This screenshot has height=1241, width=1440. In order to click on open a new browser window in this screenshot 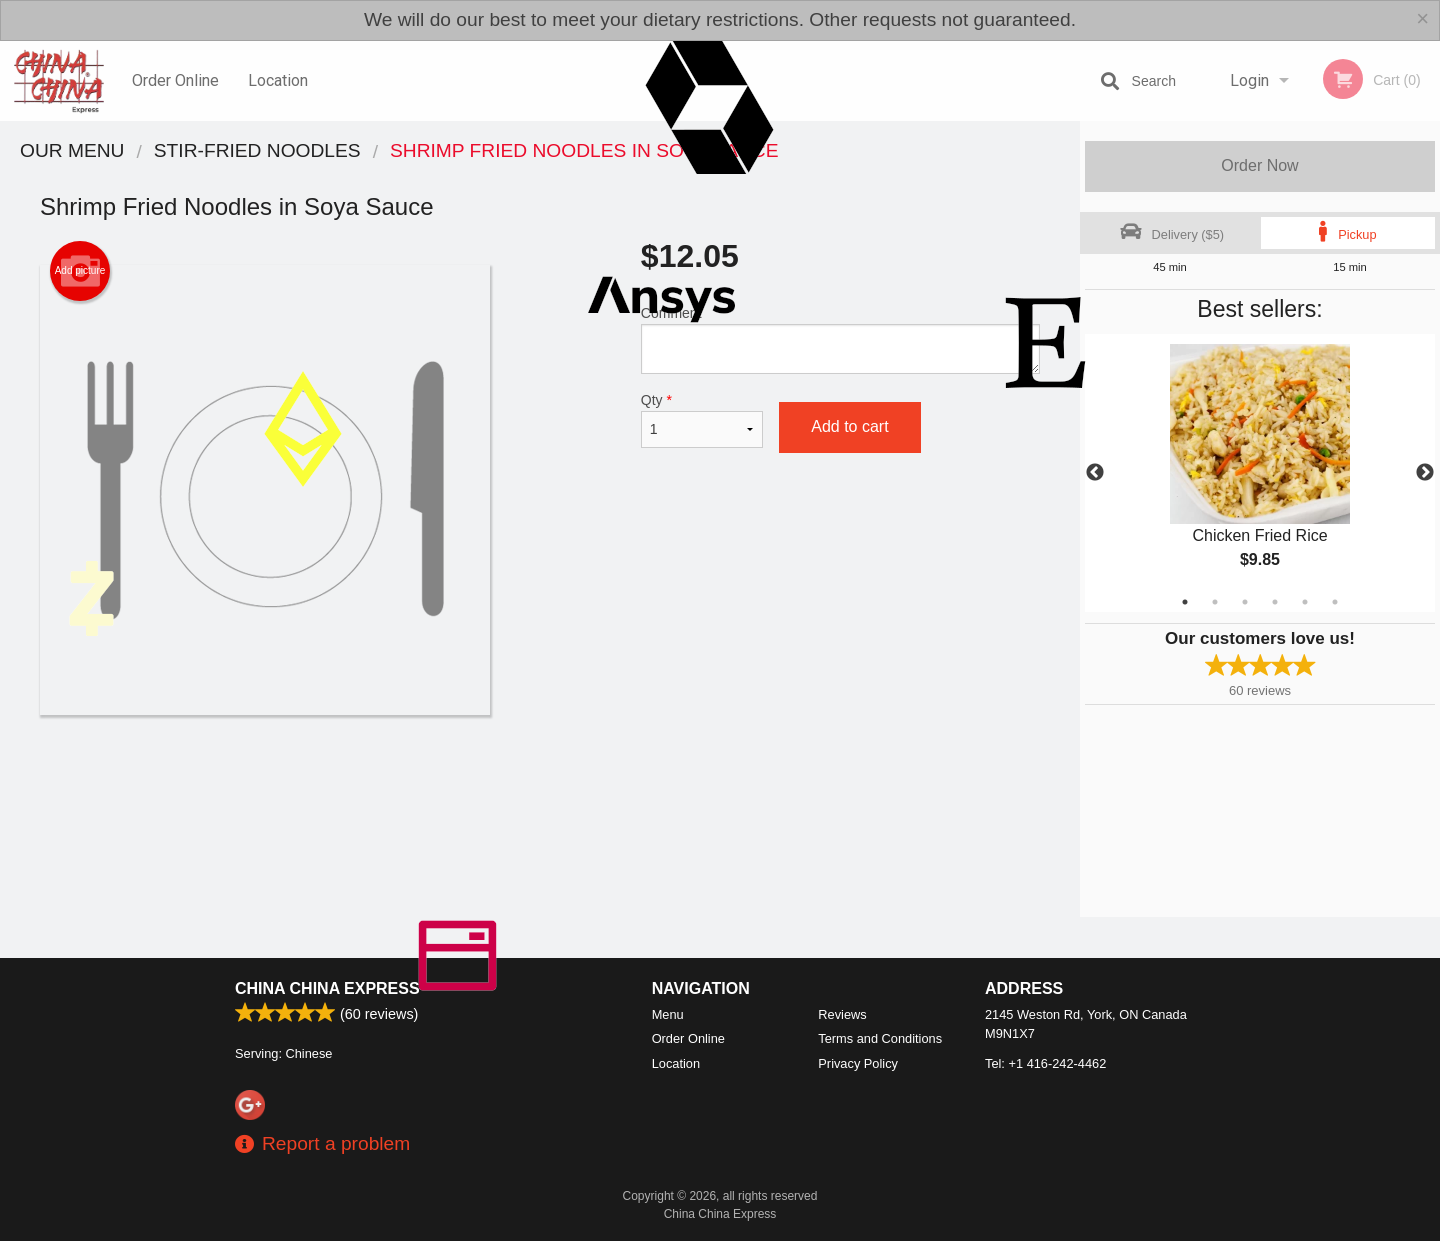, I will do `click(457, 955)`.